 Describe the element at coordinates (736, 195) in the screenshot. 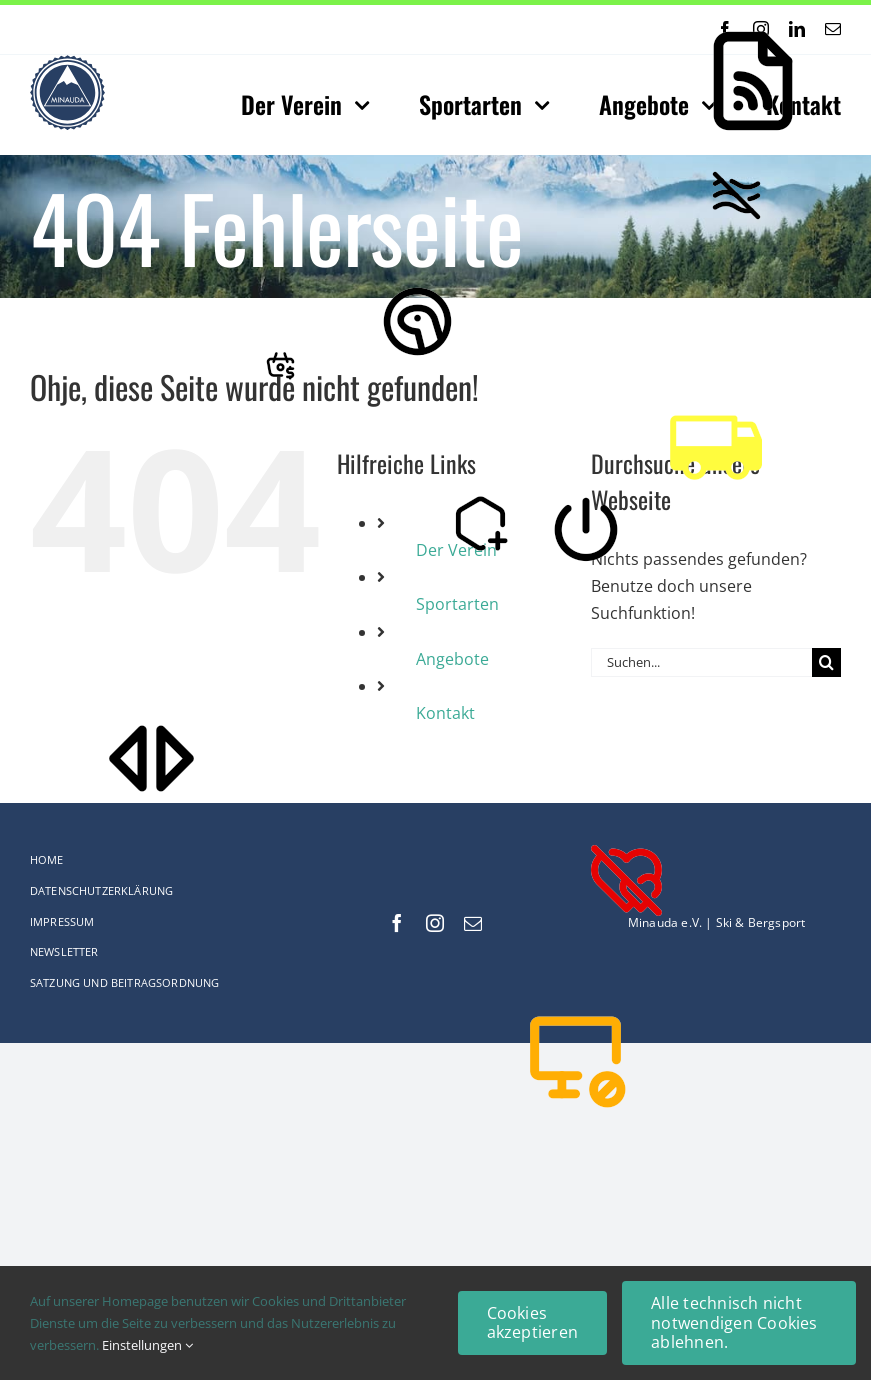

I see `disable water ripple effect` at that location.